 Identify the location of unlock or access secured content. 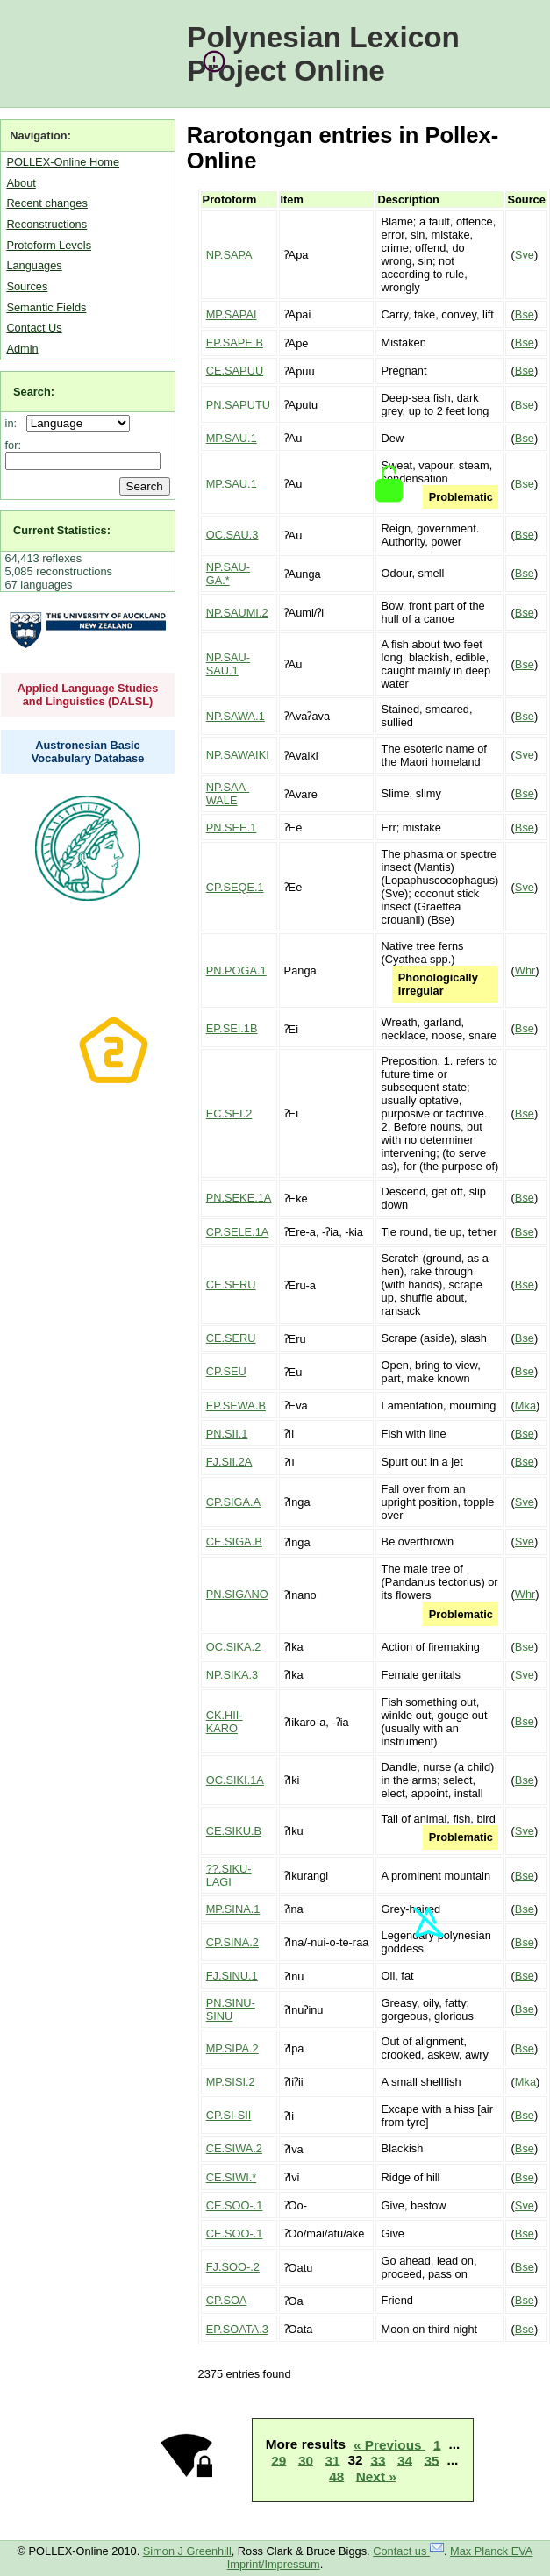
(389, 483).